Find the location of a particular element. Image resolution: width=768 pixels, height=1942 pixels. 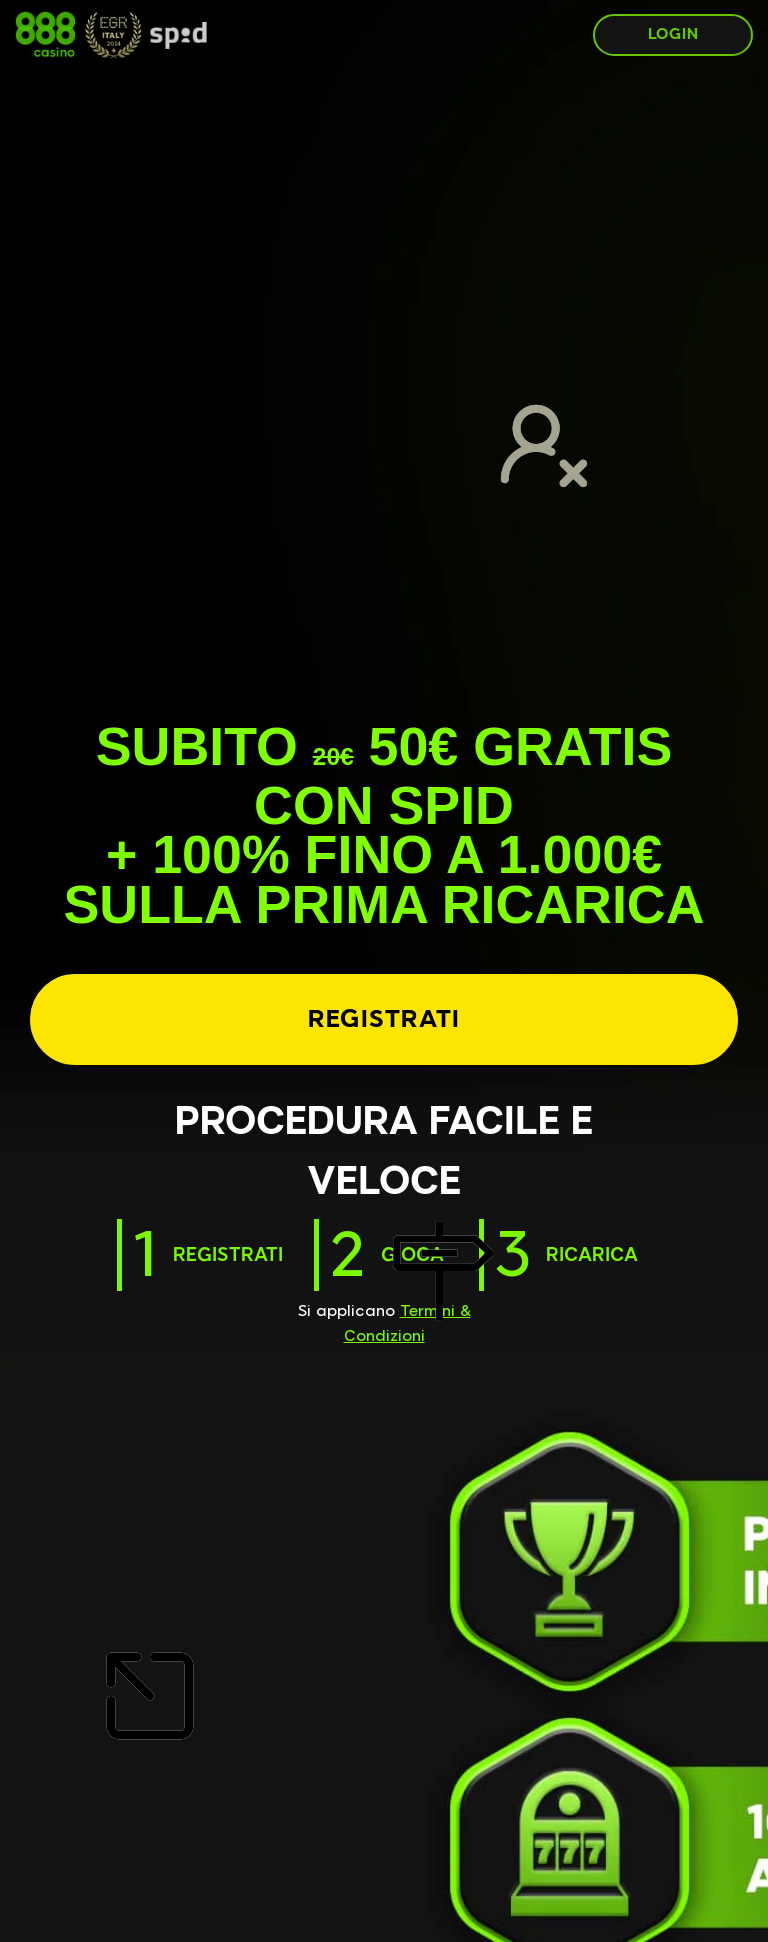

view project milestones is located at coordinates (443, 1271).